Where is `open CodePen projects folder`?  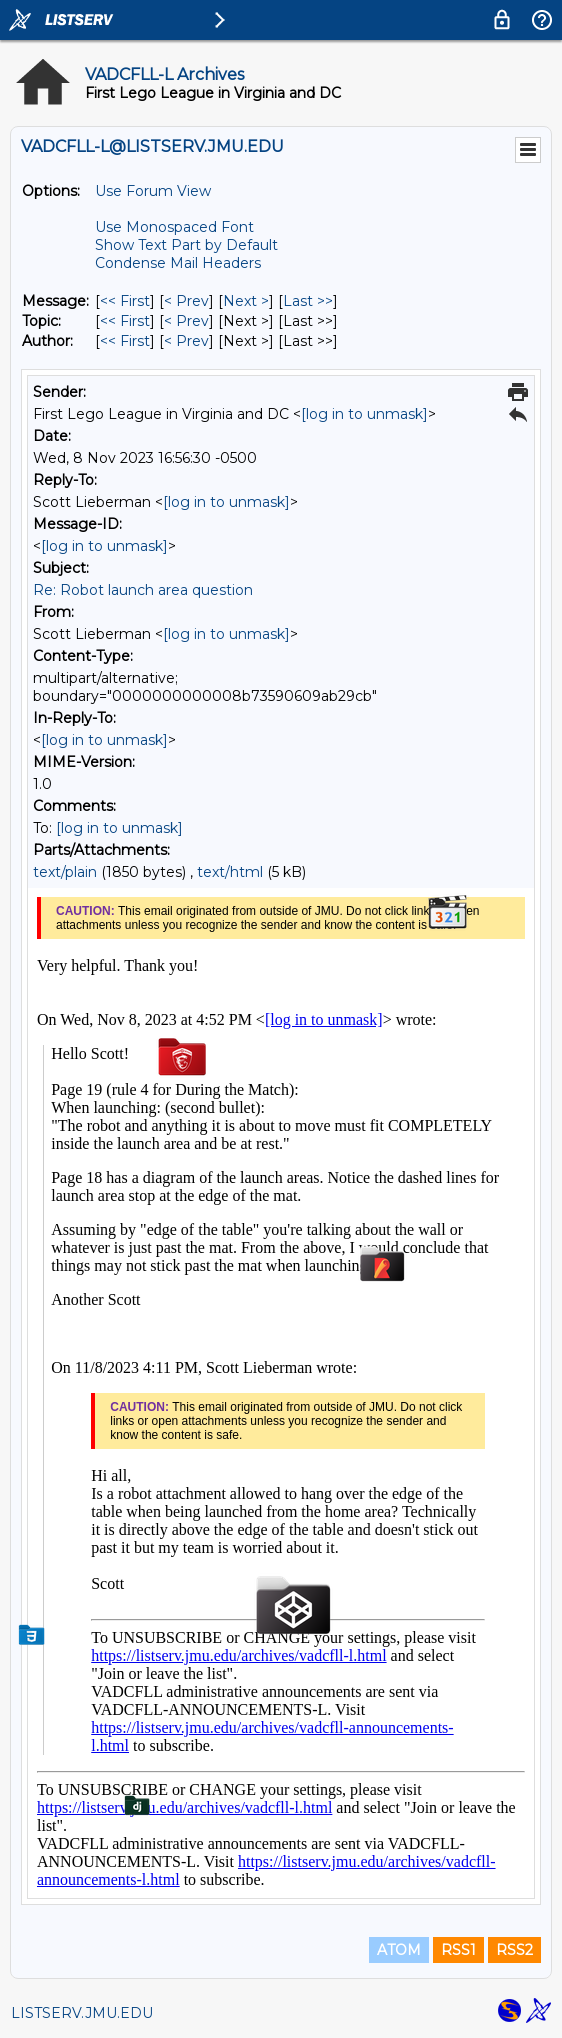
open CodePen projects folder is located at coordinates (293, 1607).